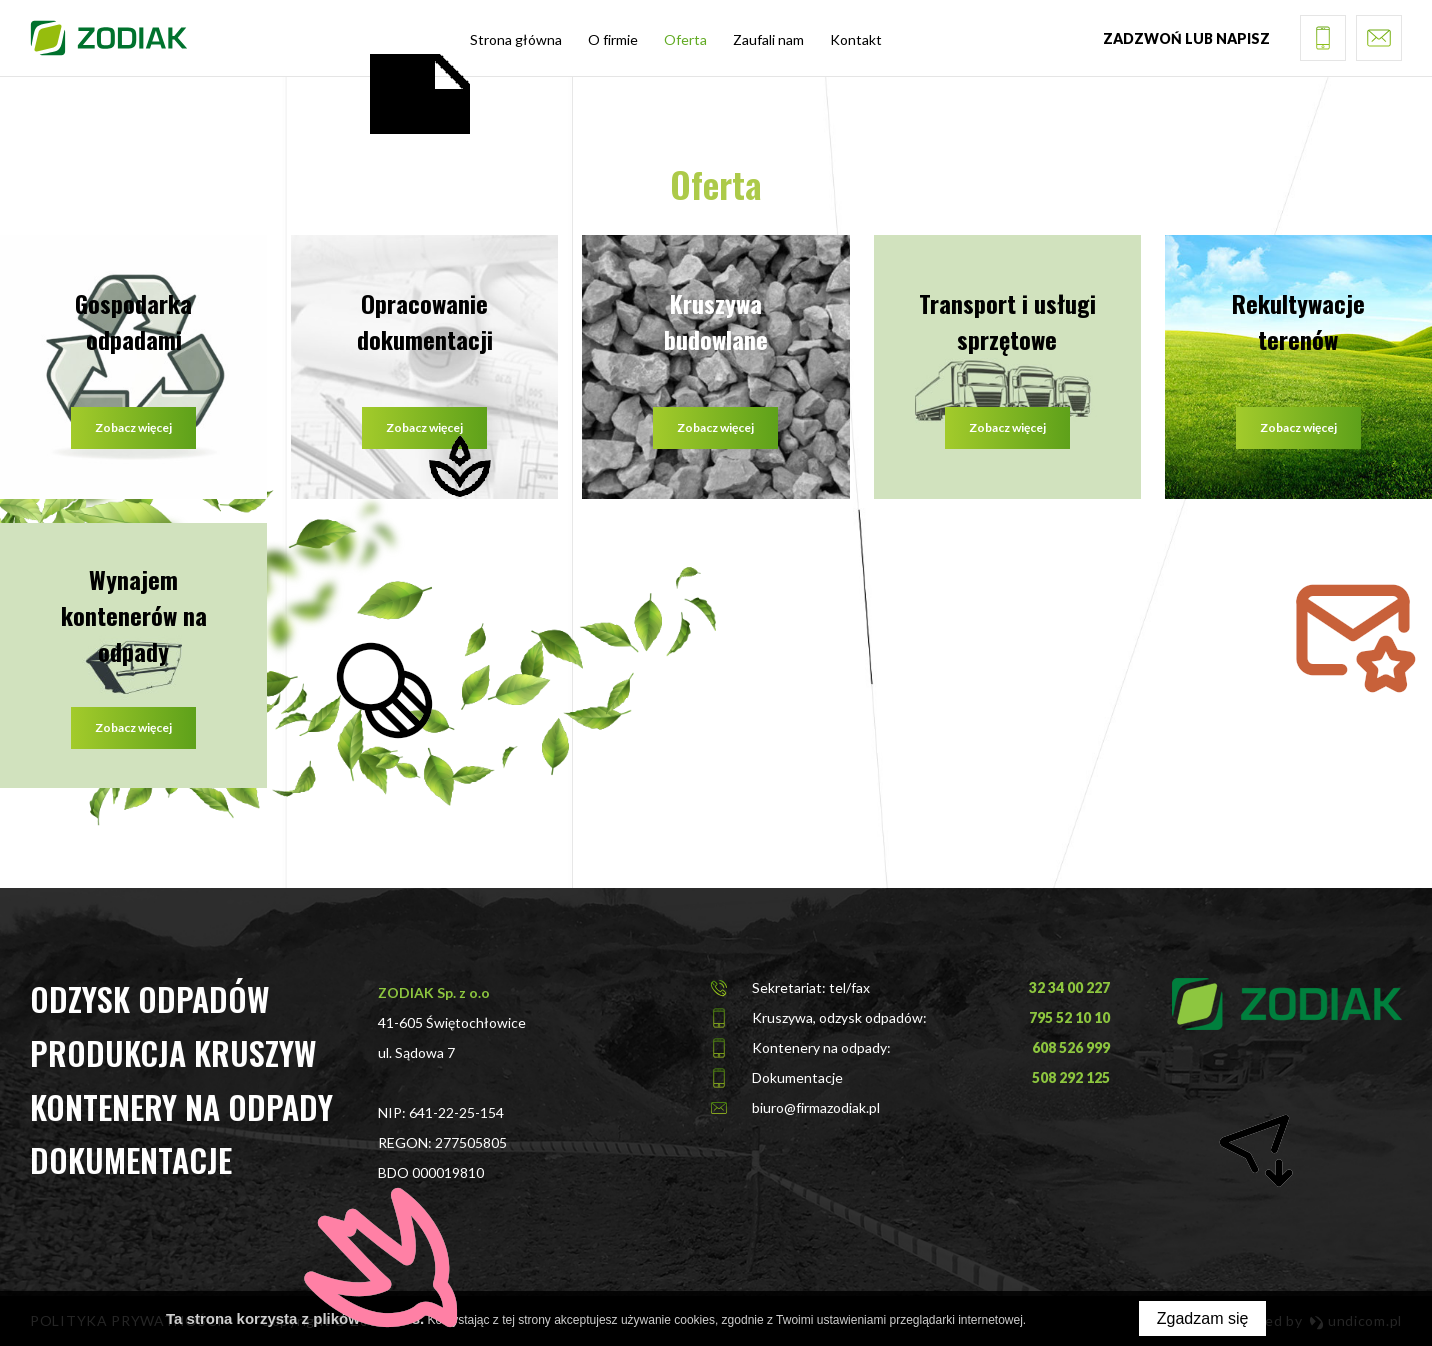  Describe the element at coordinates (1255, 1149) in the screenshot. I see `download current location data` at that location.